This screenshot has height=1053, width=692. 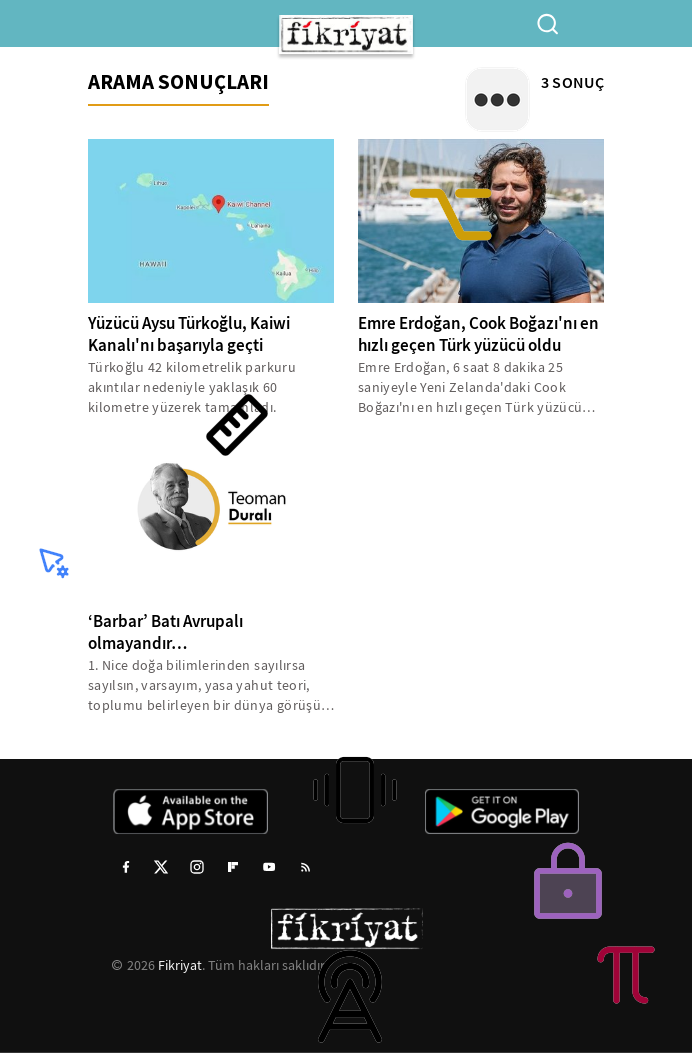 What do you see at coordinates (355, 790) in the screenshot?
I see `toggle vibrate mode on device` at bounding box center [355, 790].